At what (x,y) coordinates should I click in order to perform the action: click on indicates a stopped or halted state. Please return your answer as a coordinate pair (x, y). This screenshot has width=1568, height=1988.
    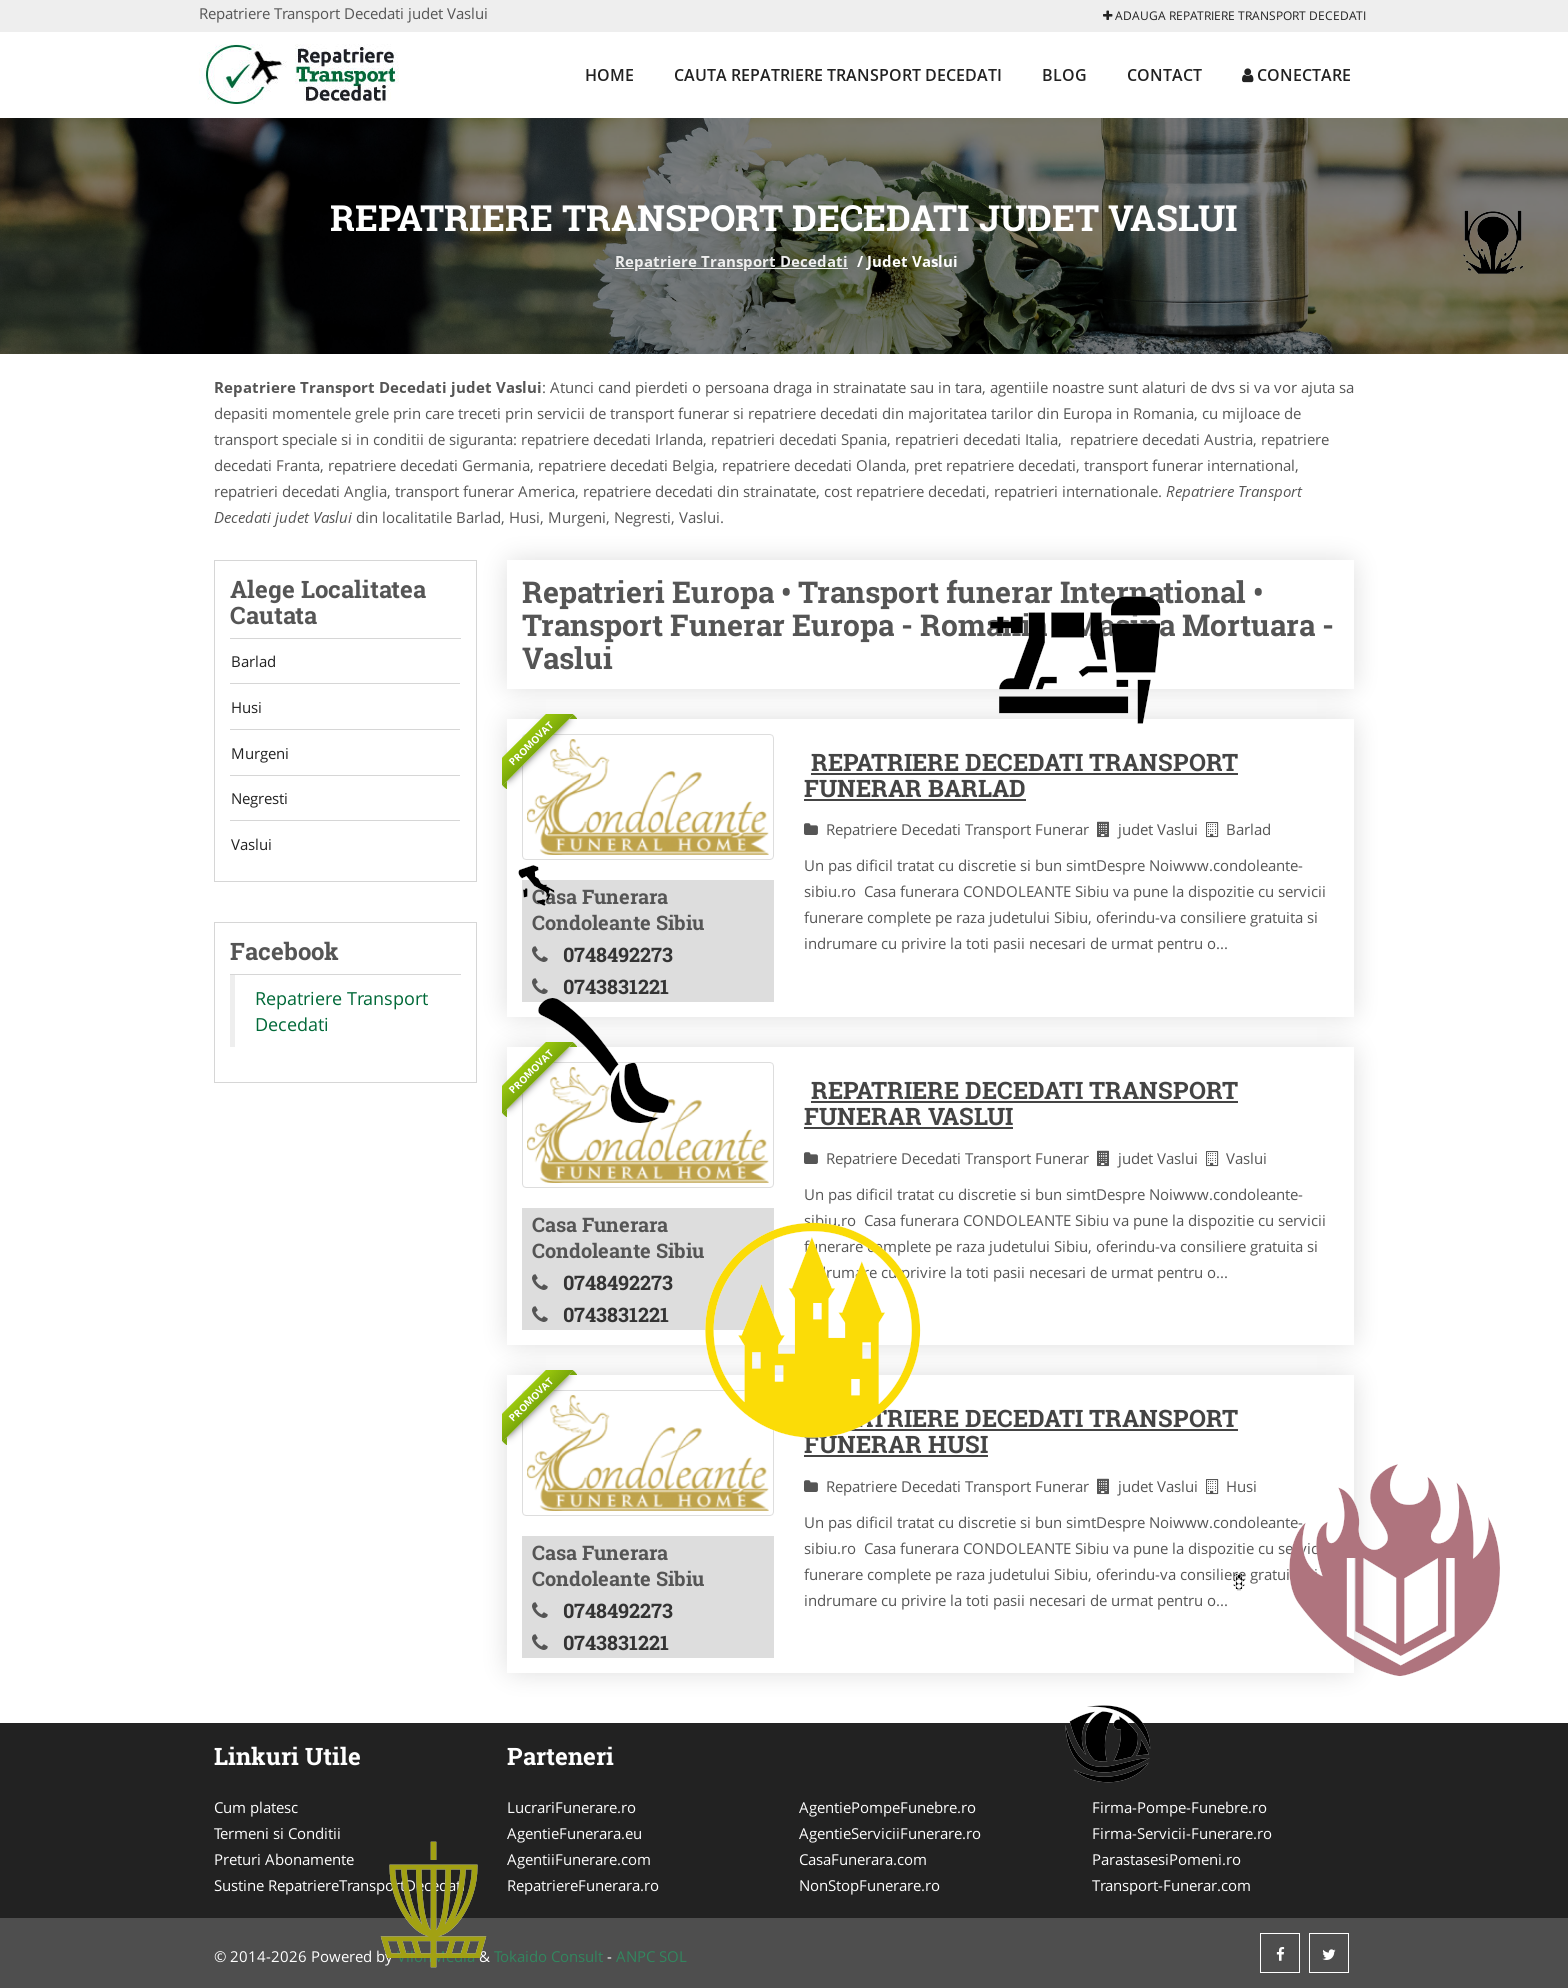
    Looking at the image, I should click on (1239, 1582).